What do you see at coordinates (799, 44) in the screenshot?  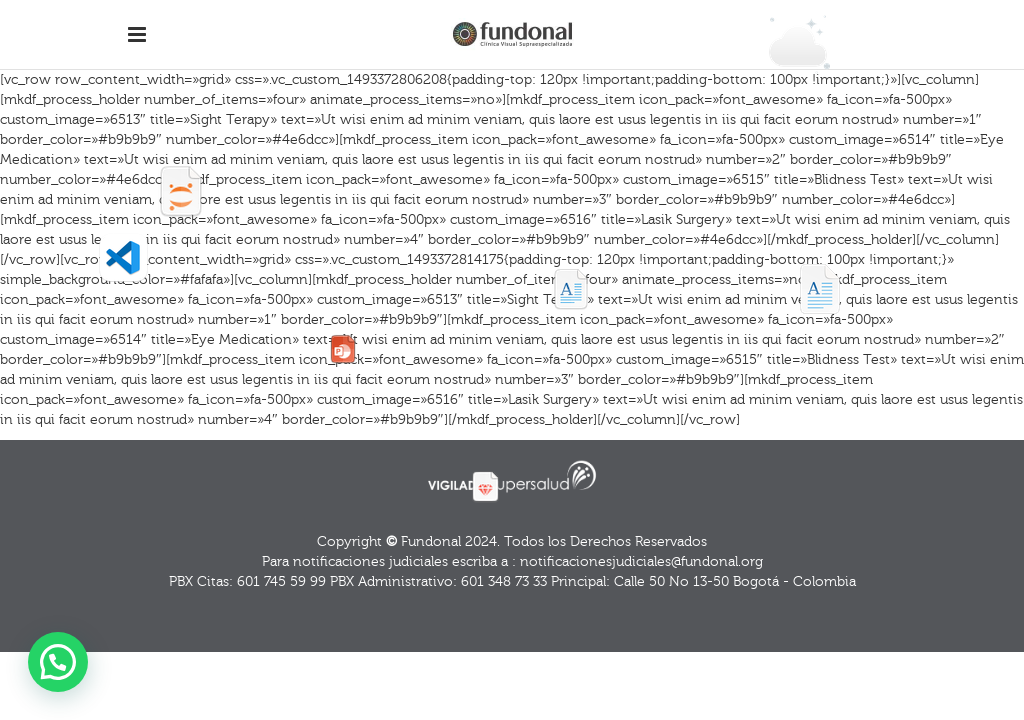 I see `indicates overcast or cloudy conditions at night` at bounding box center [799, 44].